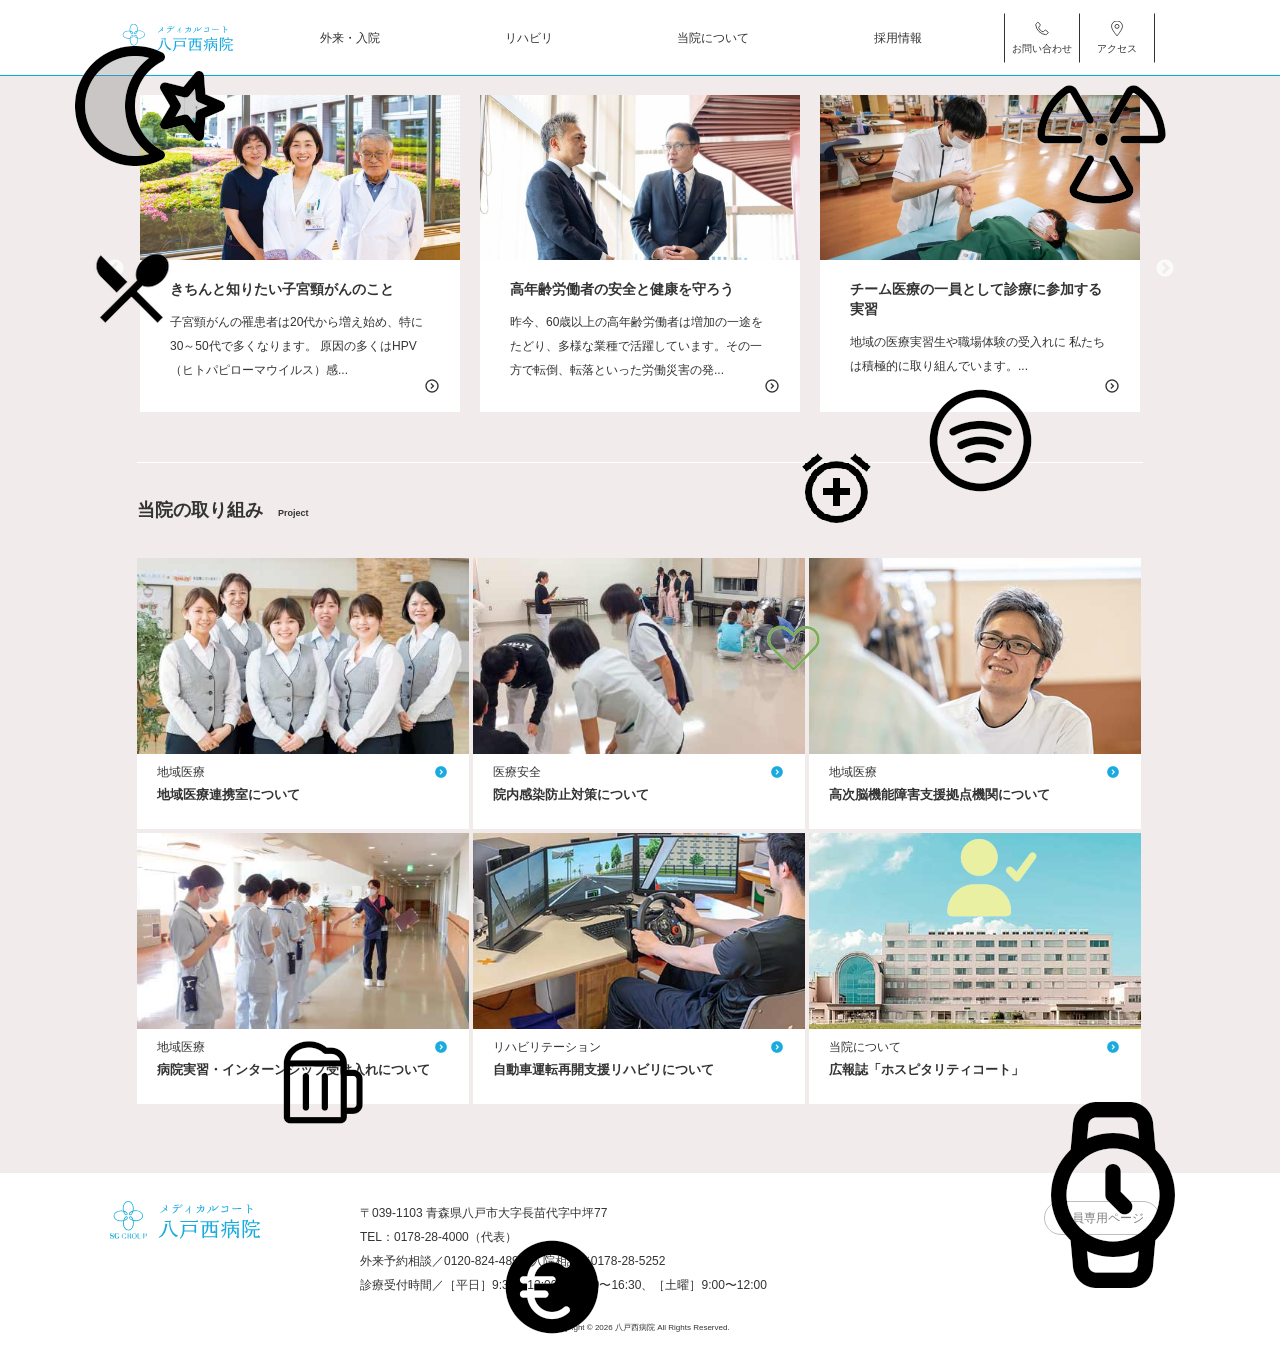 The width and height of the screenshot is (1280, 1361). I want to click on view restaurant or dining options, so click(131, 287).